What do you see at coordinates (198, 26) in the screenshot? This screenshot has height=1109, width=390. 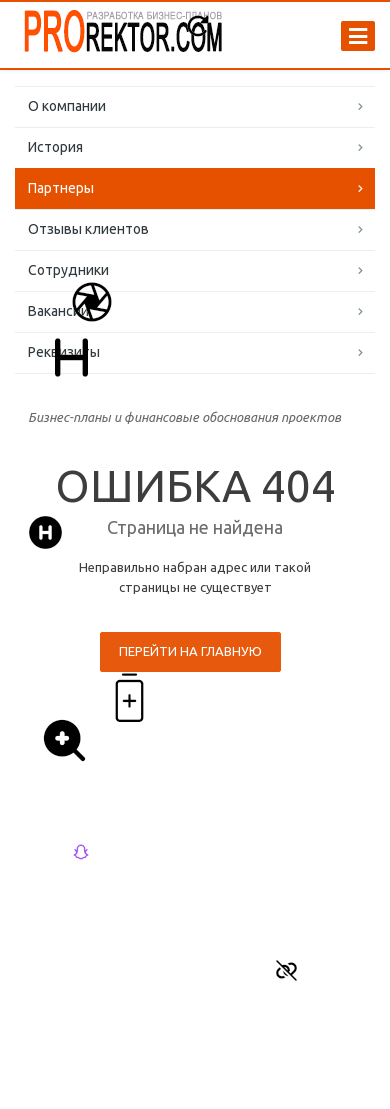 I see `redo the last action` at bounding box center [198, 26].